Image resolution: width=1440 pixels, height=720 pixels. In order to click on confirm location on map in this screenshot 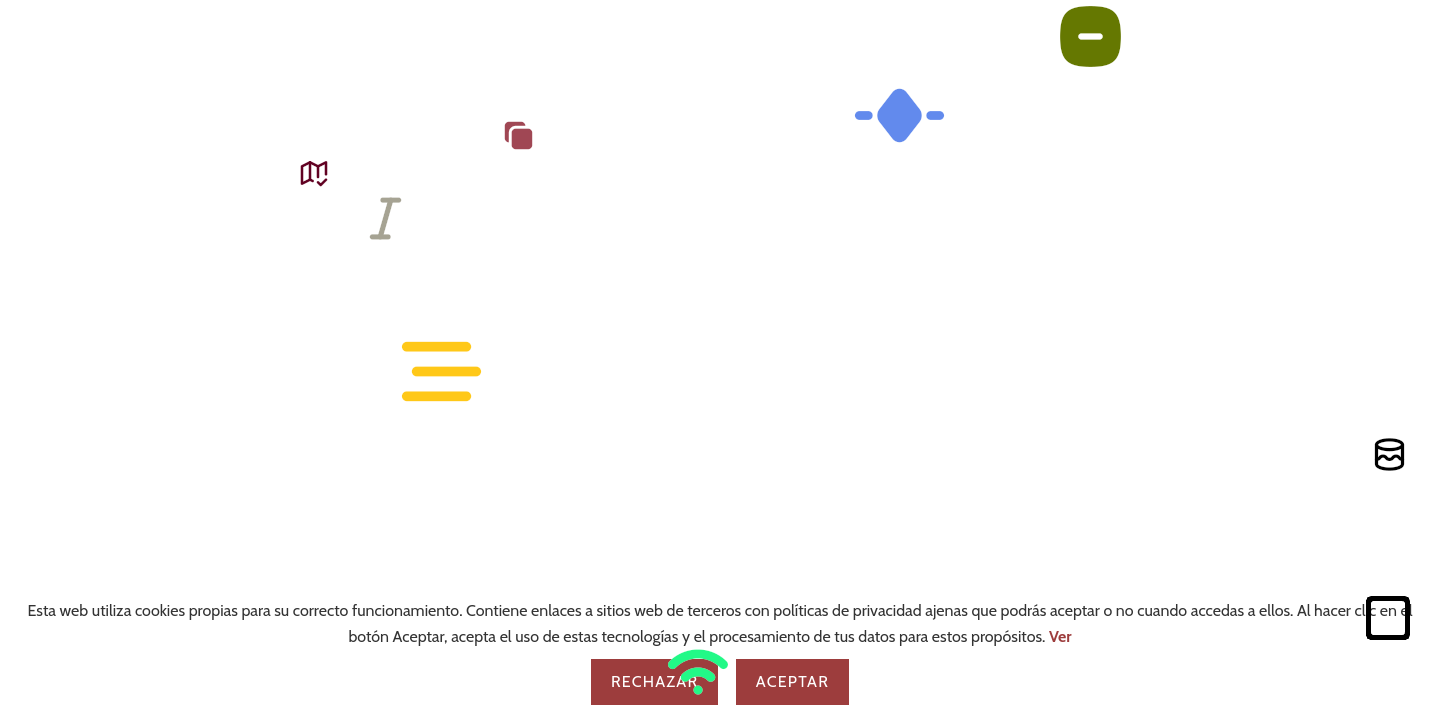, I will do `click(314, 173)`.